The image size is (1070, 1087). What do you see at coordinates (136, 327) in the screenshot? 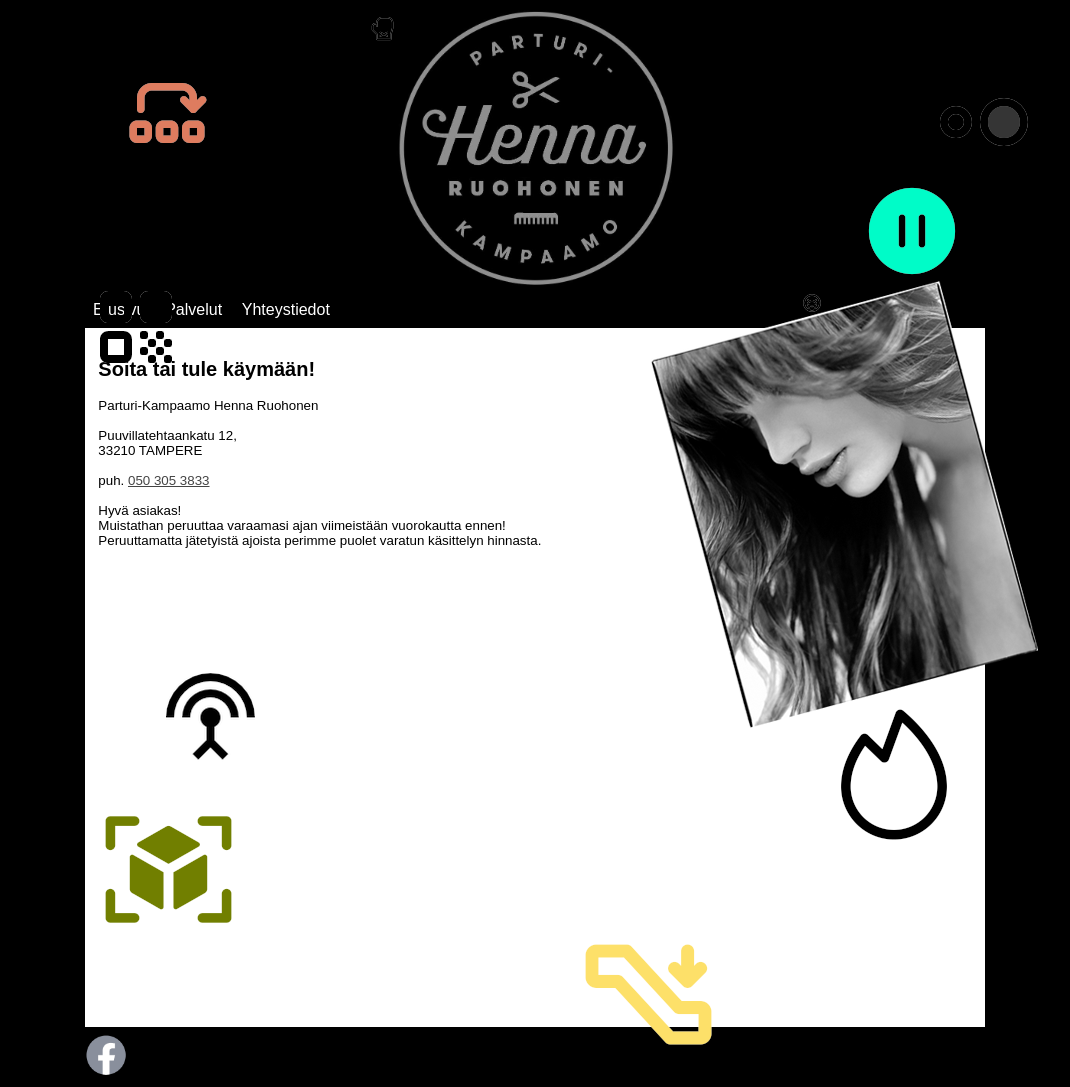
I see `scan or generate a QR code` at bounding box center [136, 327].